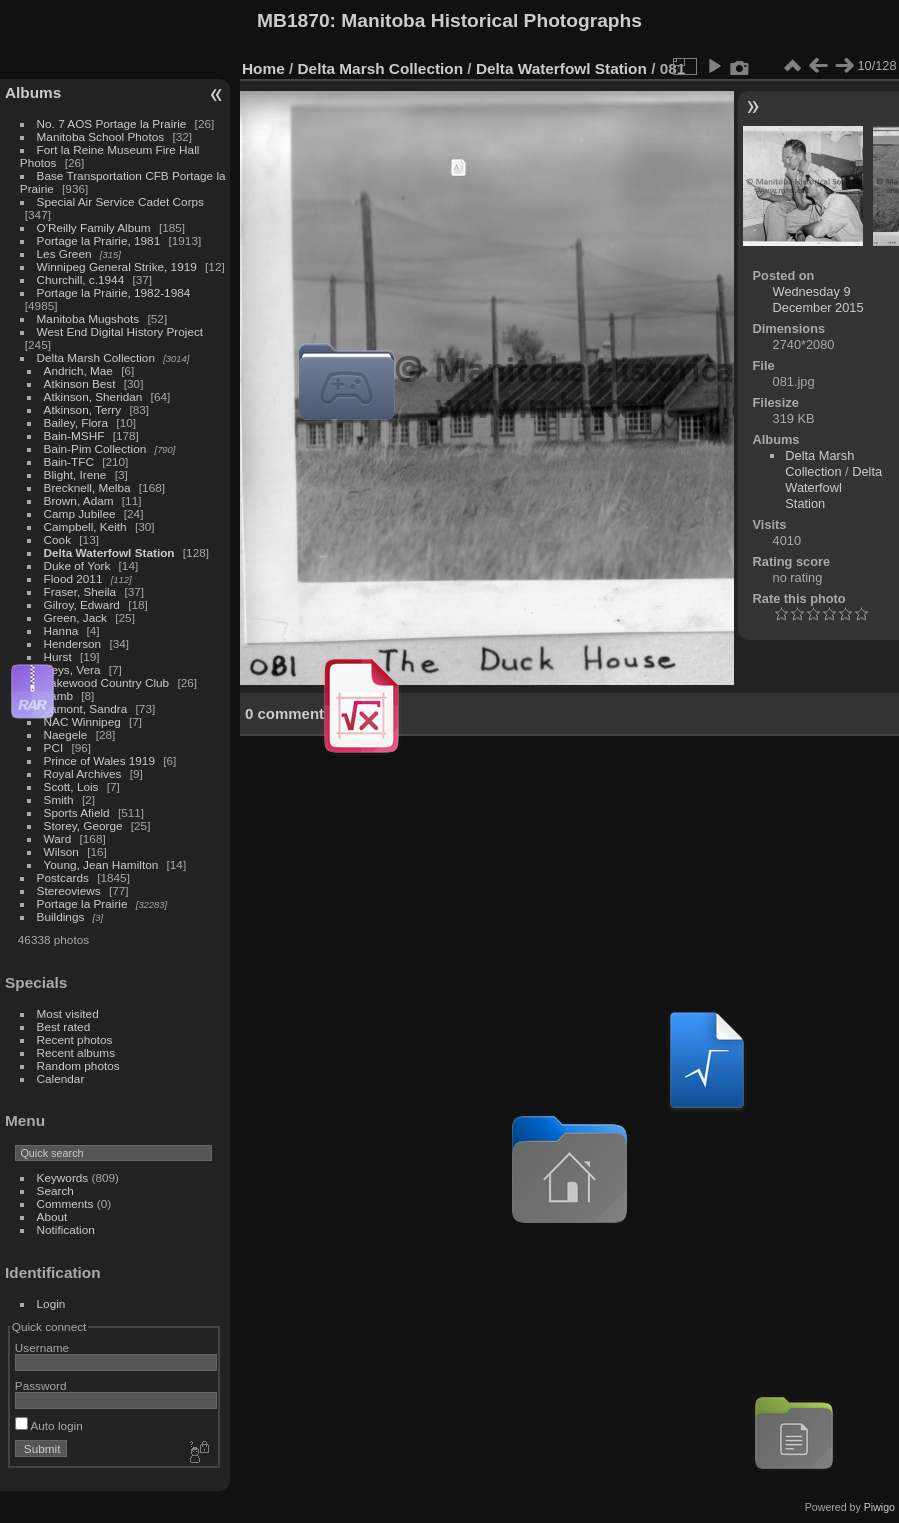  I want to click on open your games folder, so click(346, 381).